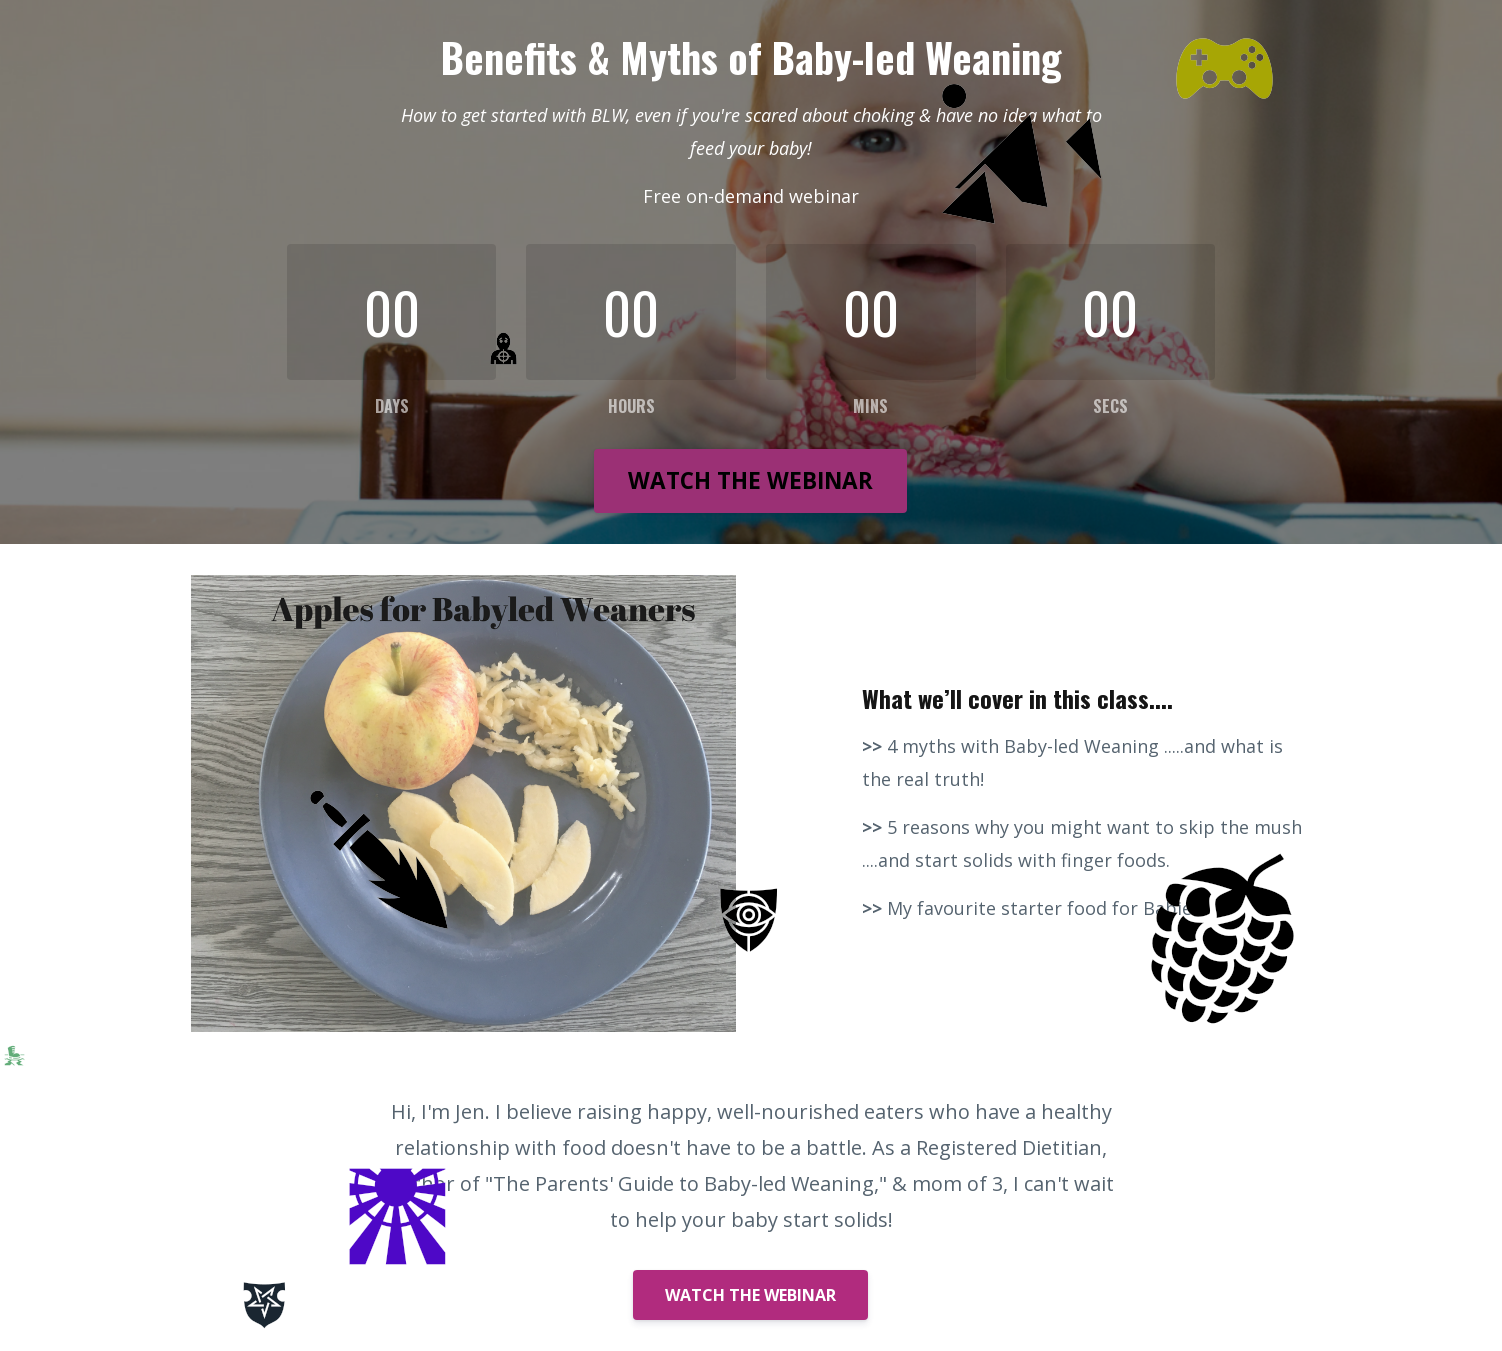 The image size is (1502, 1351). Describe the element at coordinates (503, 348) in the screenshot. I see `target or aim at an enemy` at that location.